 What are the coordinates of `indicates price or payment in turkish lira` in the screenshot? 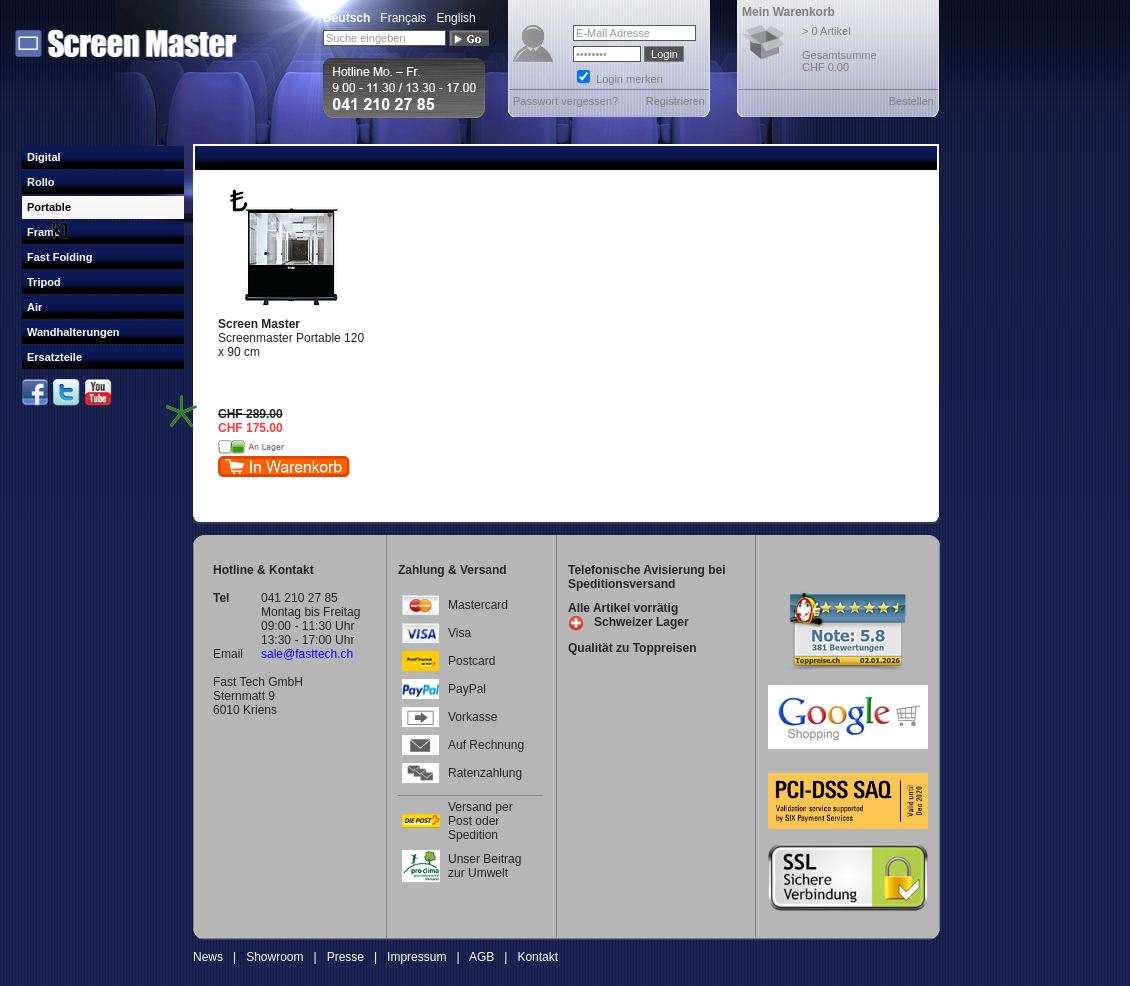 It's located at (237, 200).